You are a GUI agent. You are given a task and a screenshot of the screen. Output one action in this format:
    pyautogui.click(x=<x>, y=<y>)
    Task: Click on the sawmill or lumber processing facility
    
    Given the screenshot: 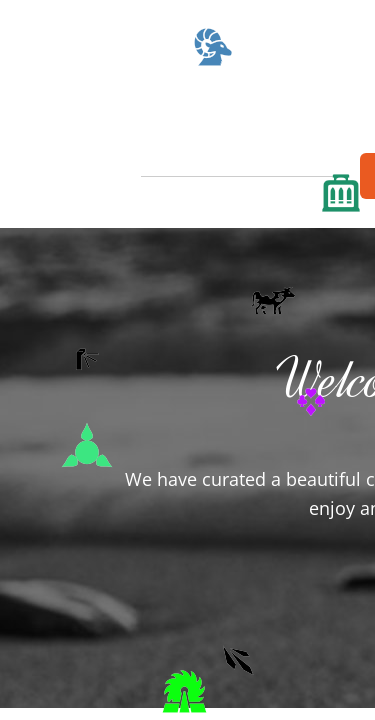 What is the action you would take?
    pyautogui.click(x=184, y=690)
    